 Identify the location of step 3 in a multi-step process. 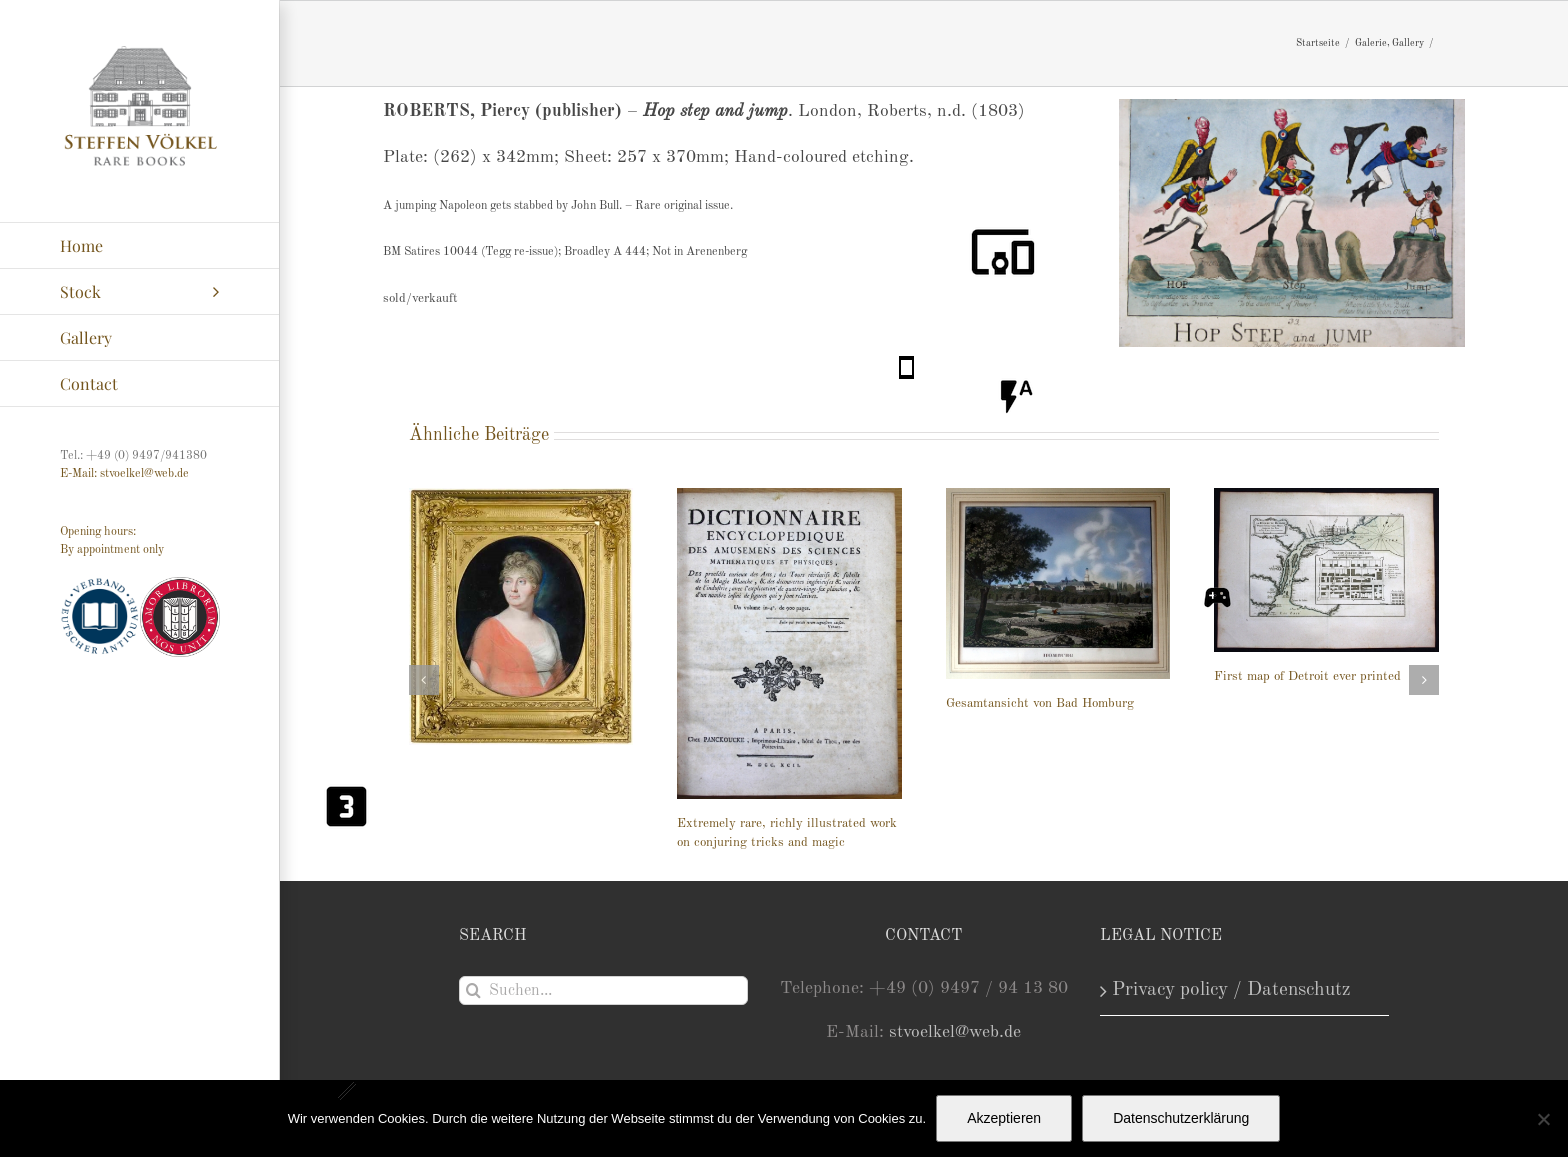
(346, 806).